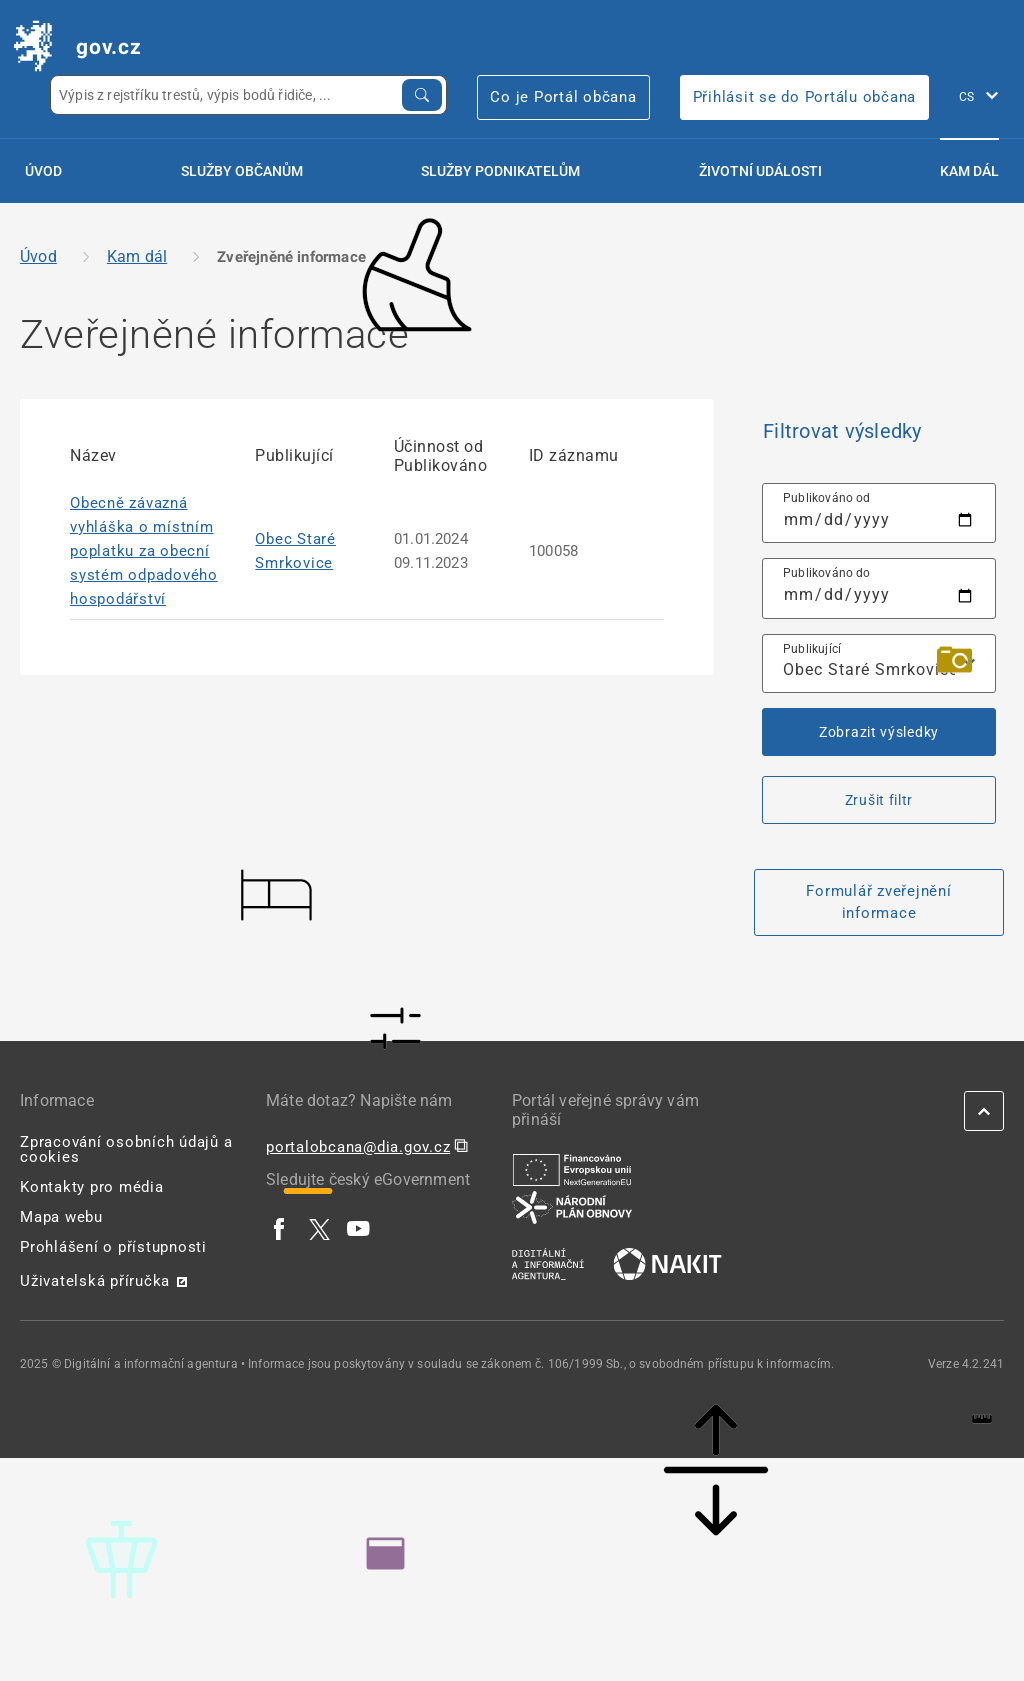 Image resolution: width=1024 pixels, height=1681 pixels. I want to click on access air traffic control features, so click(121, 1559).